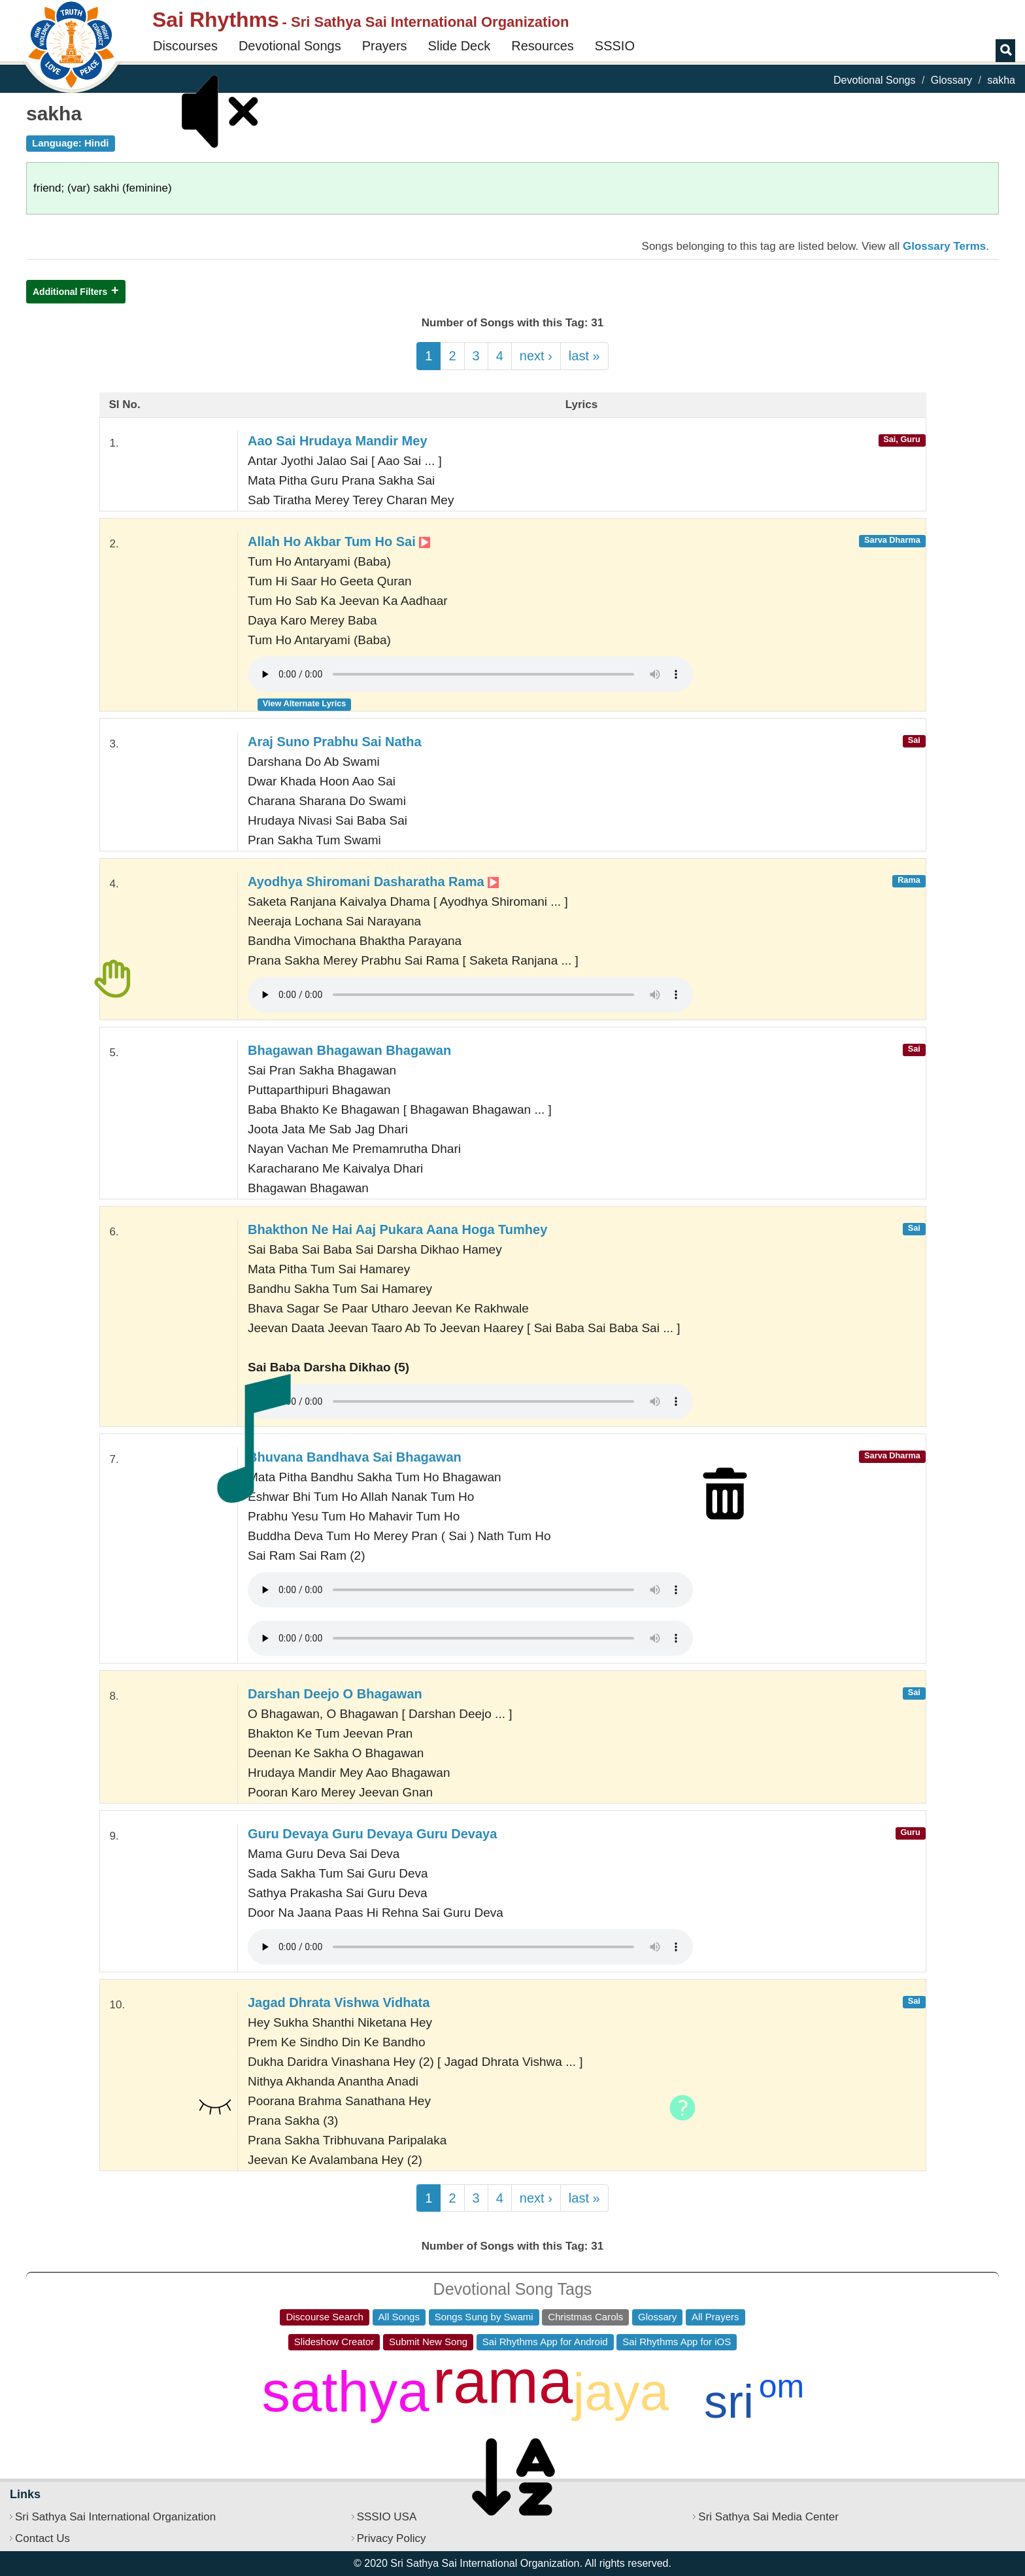  I want to click on play or access music, so click(254, 1438).